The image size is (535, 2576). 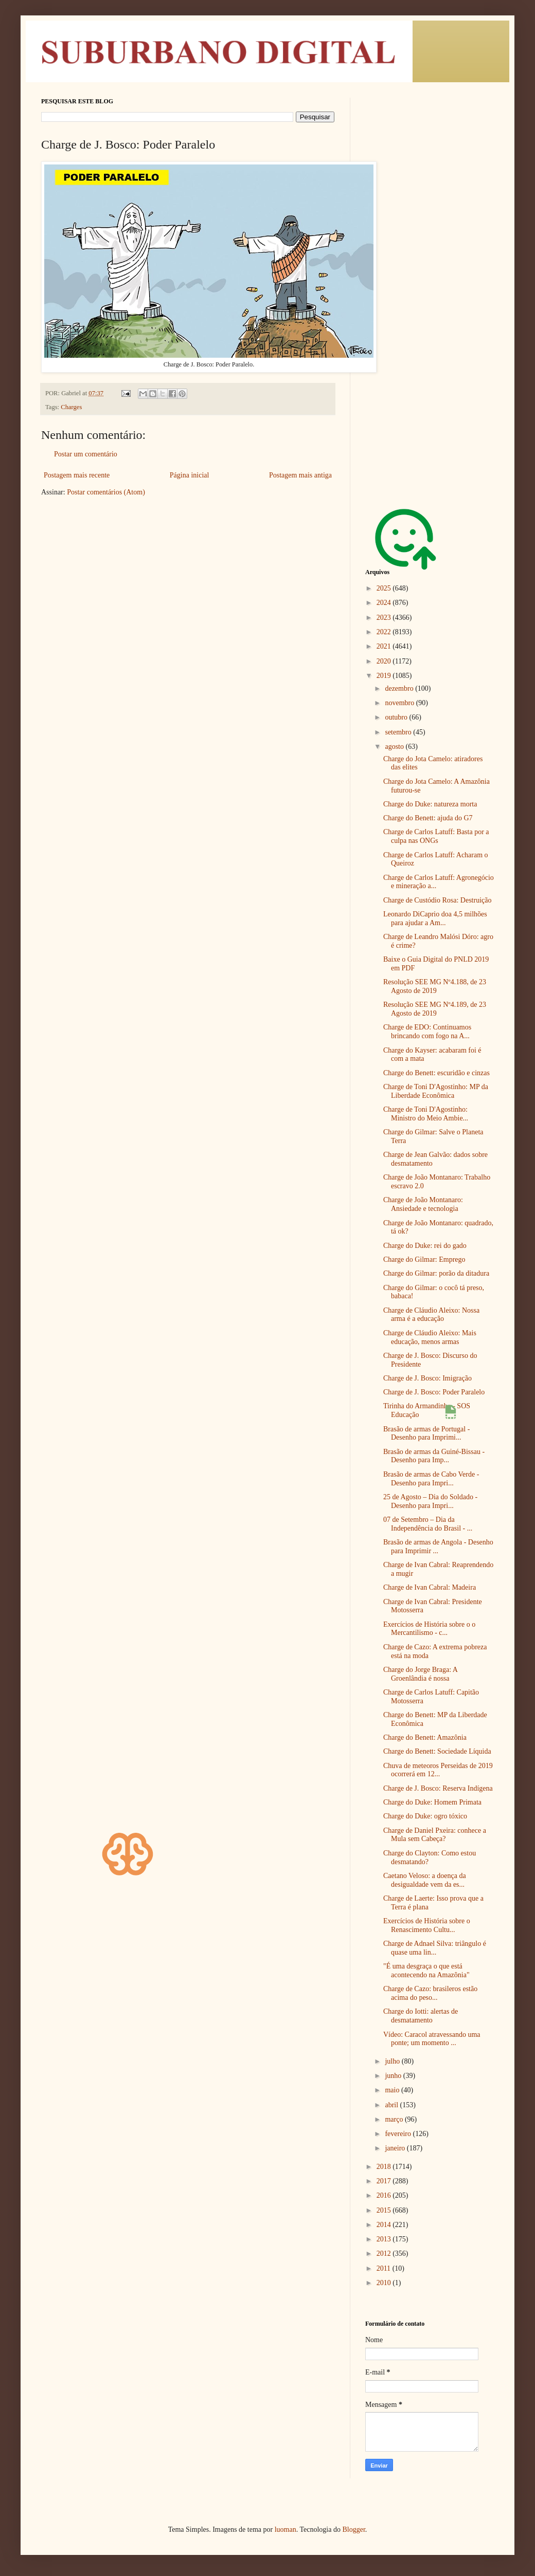 I want to click on access AI or smart features, so click(x=128, y=1855).